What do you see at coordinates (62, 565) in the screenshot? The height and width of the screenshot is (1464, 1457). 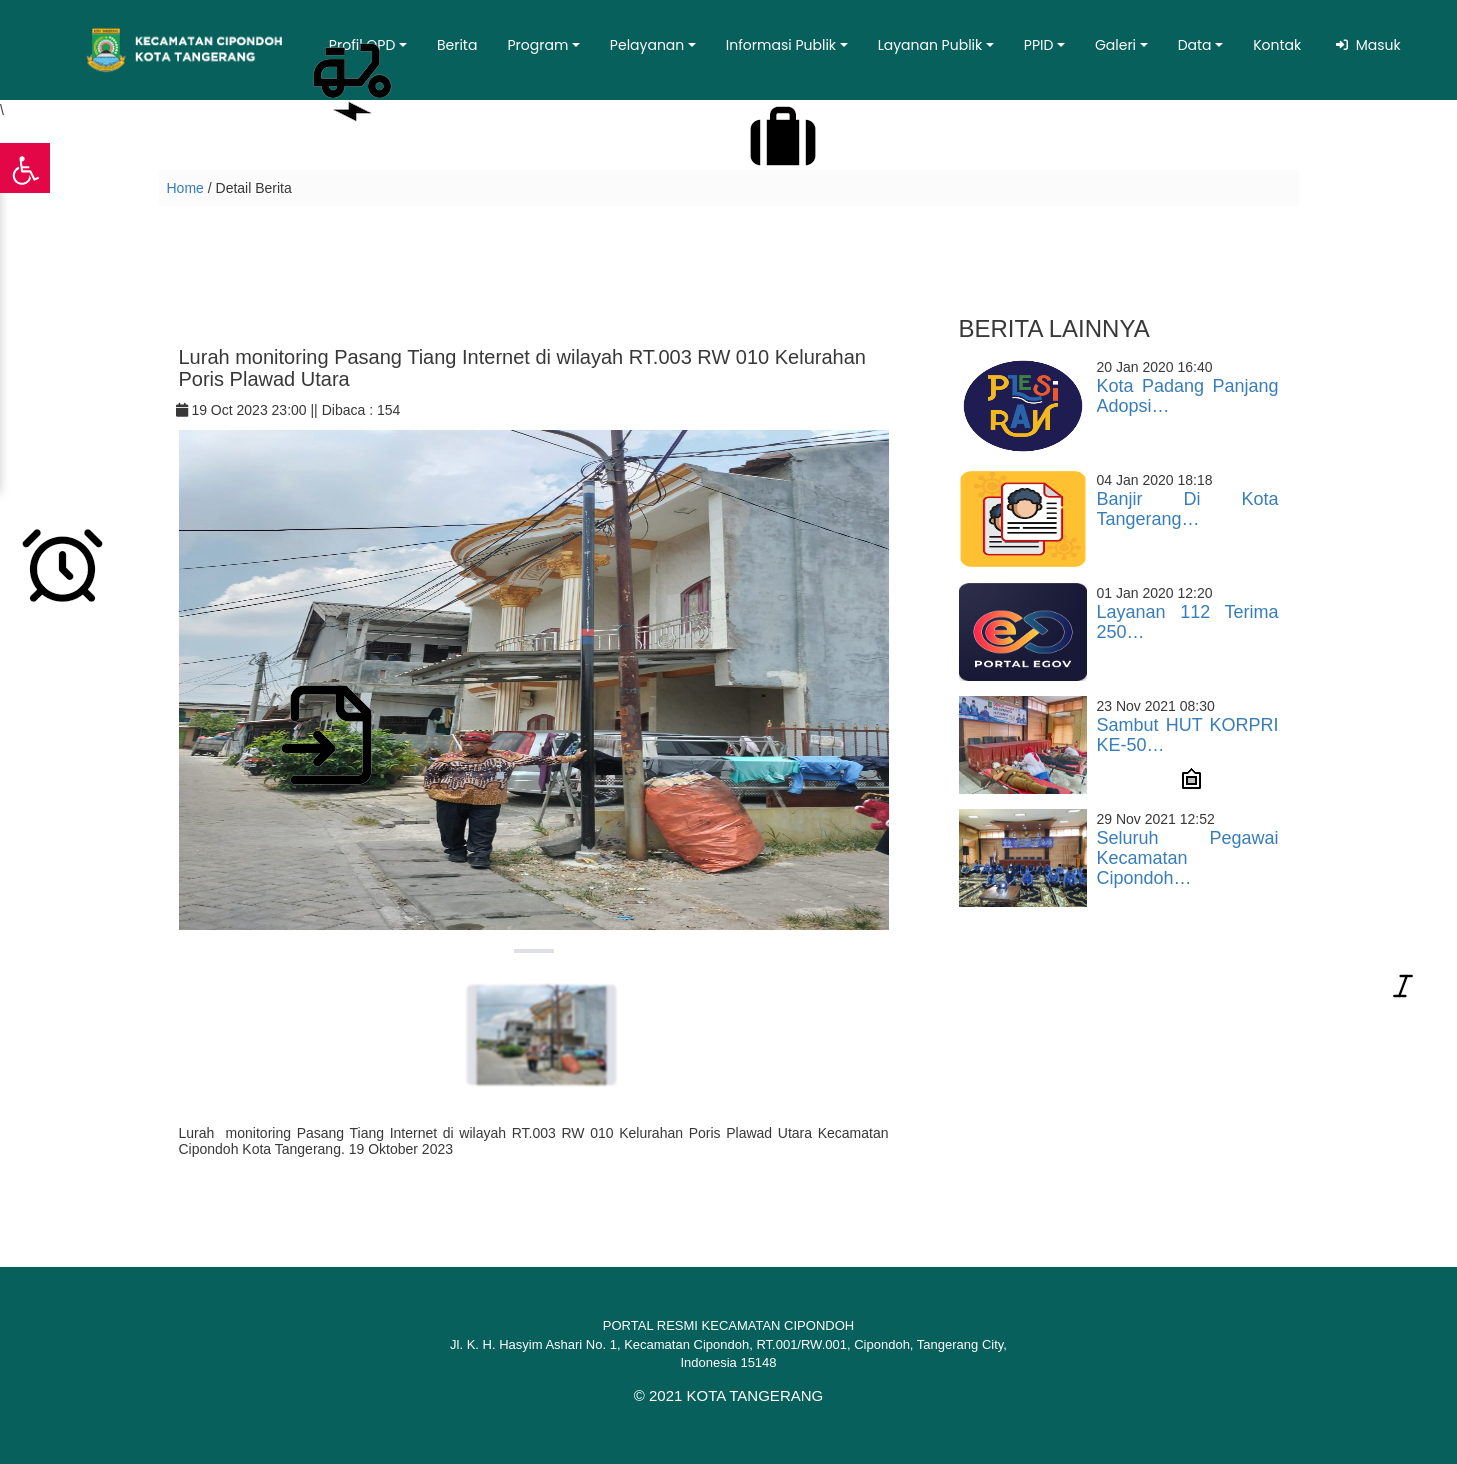 I see `set or manage alarms` at bounding box center [62, 565].